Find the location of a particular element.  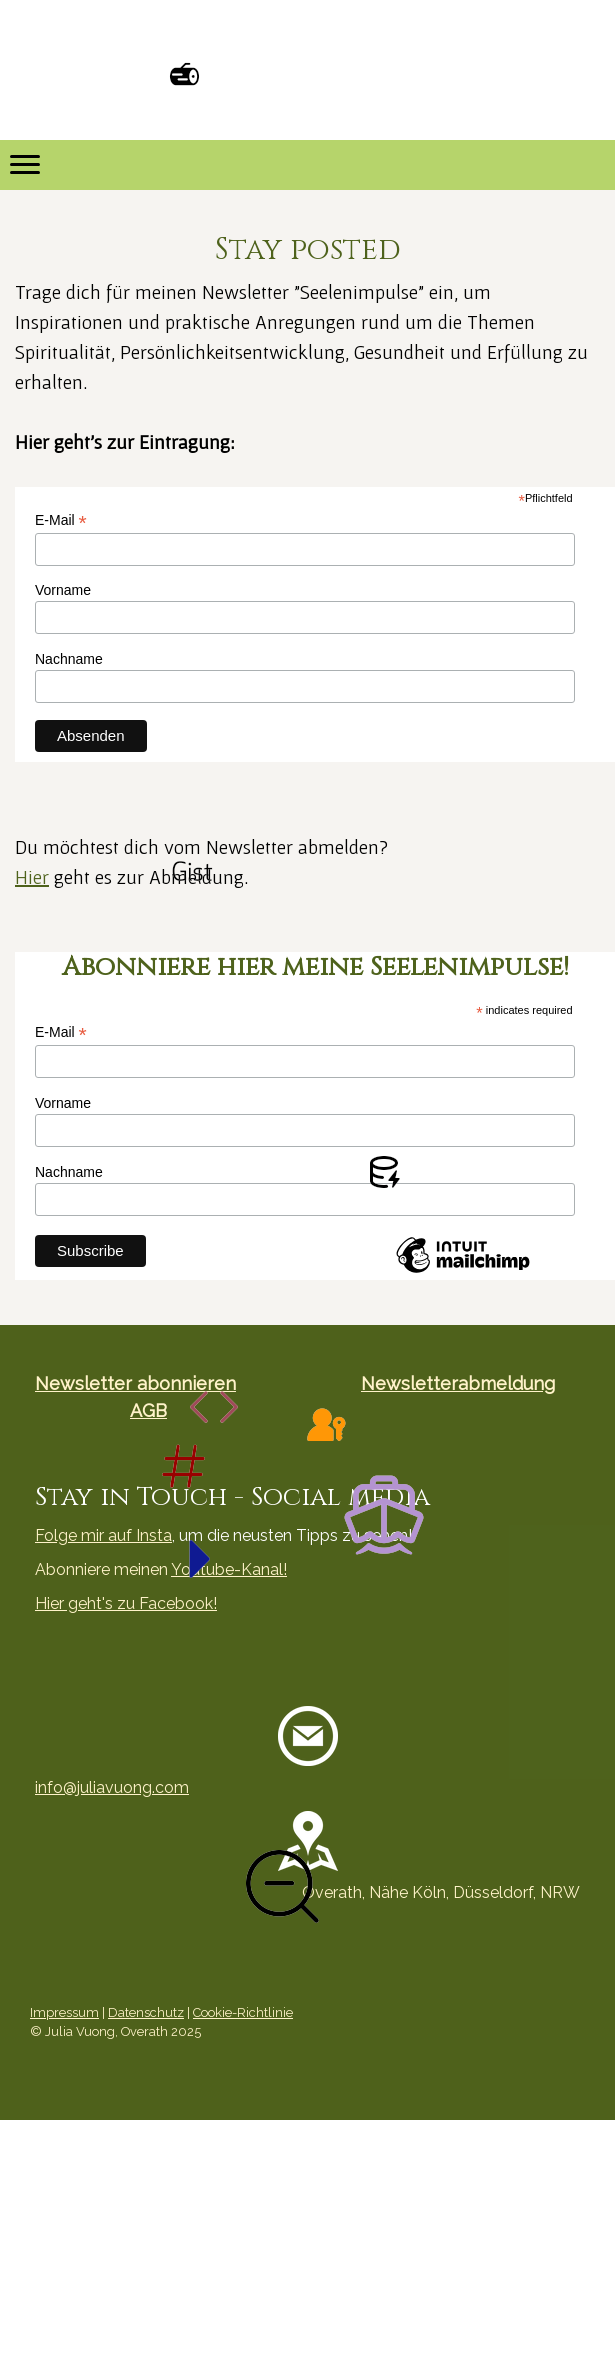

view system logs or activity history is located at coordinates (184, 75).